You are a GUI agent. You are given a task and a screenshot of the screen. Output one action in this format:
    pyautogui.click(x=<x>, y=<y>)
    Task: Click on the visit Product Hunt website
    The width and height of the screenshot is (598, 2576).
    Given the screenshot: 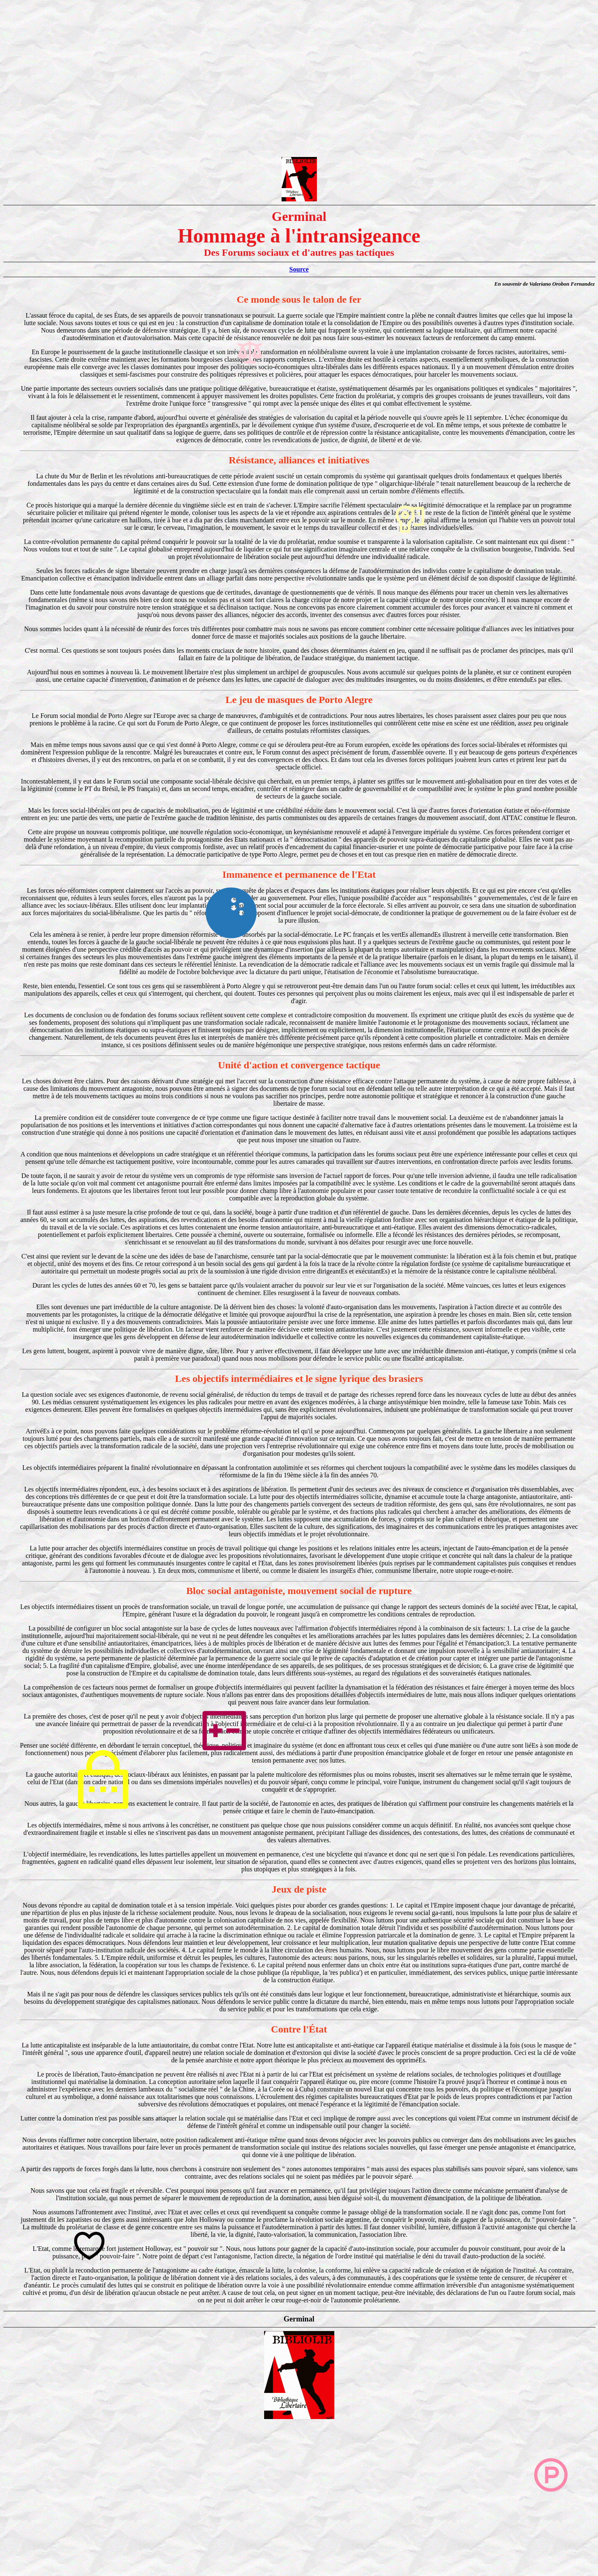 What is the action you would take?
    pyautogui.click(x=551, y=2475)
    